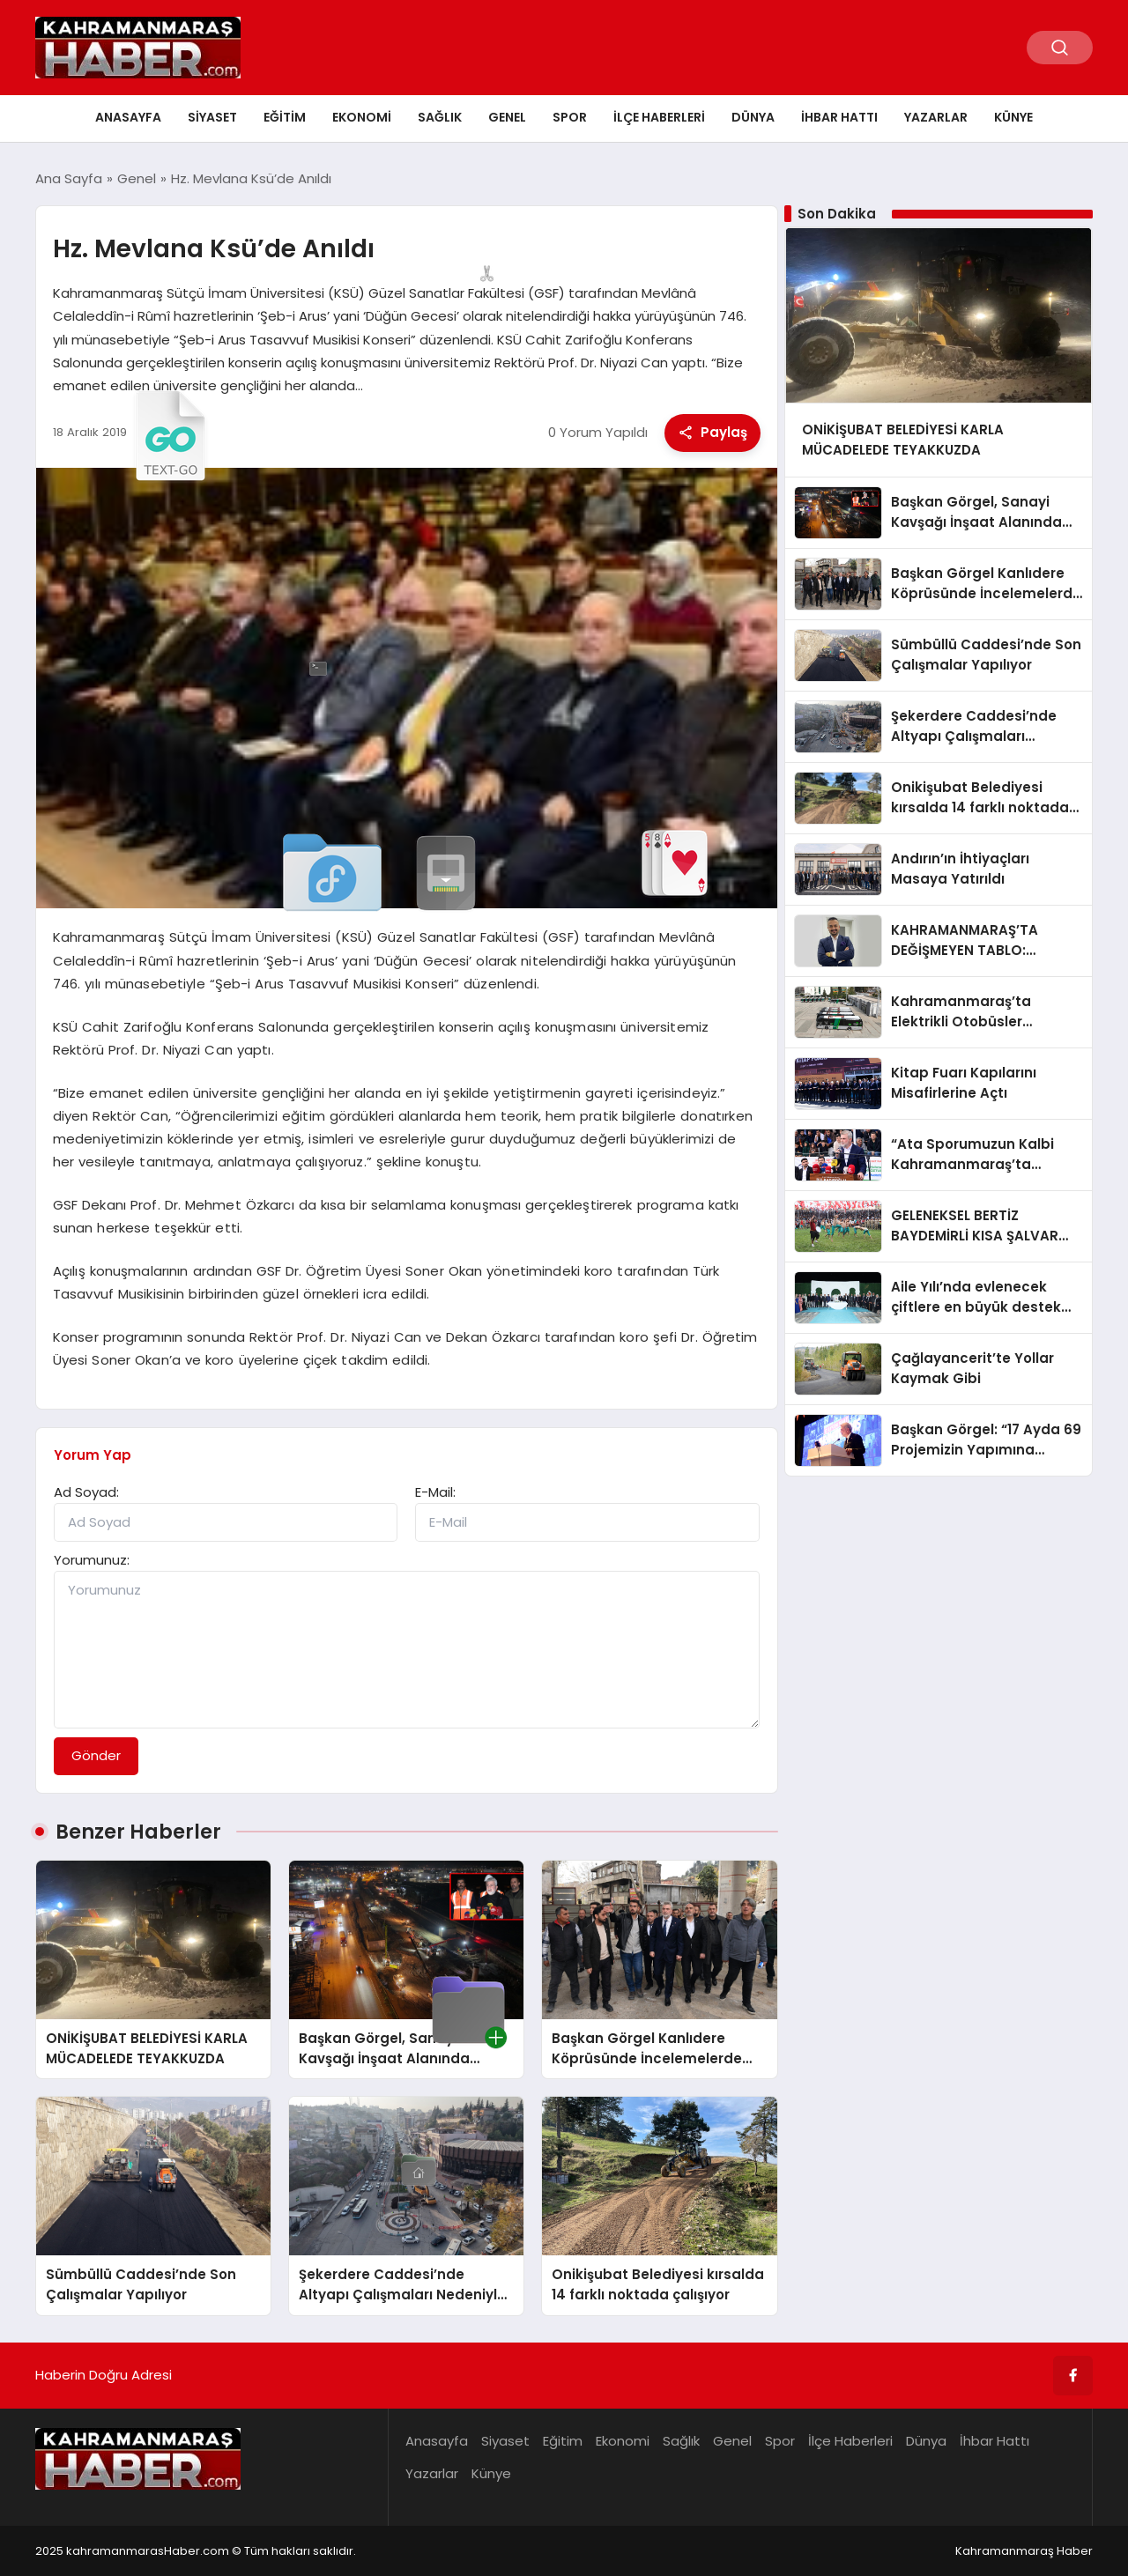  What do you see at coordinates (318, 669) in the screenshot?
I see `open the terminal application` at bounding box center [318, 669].